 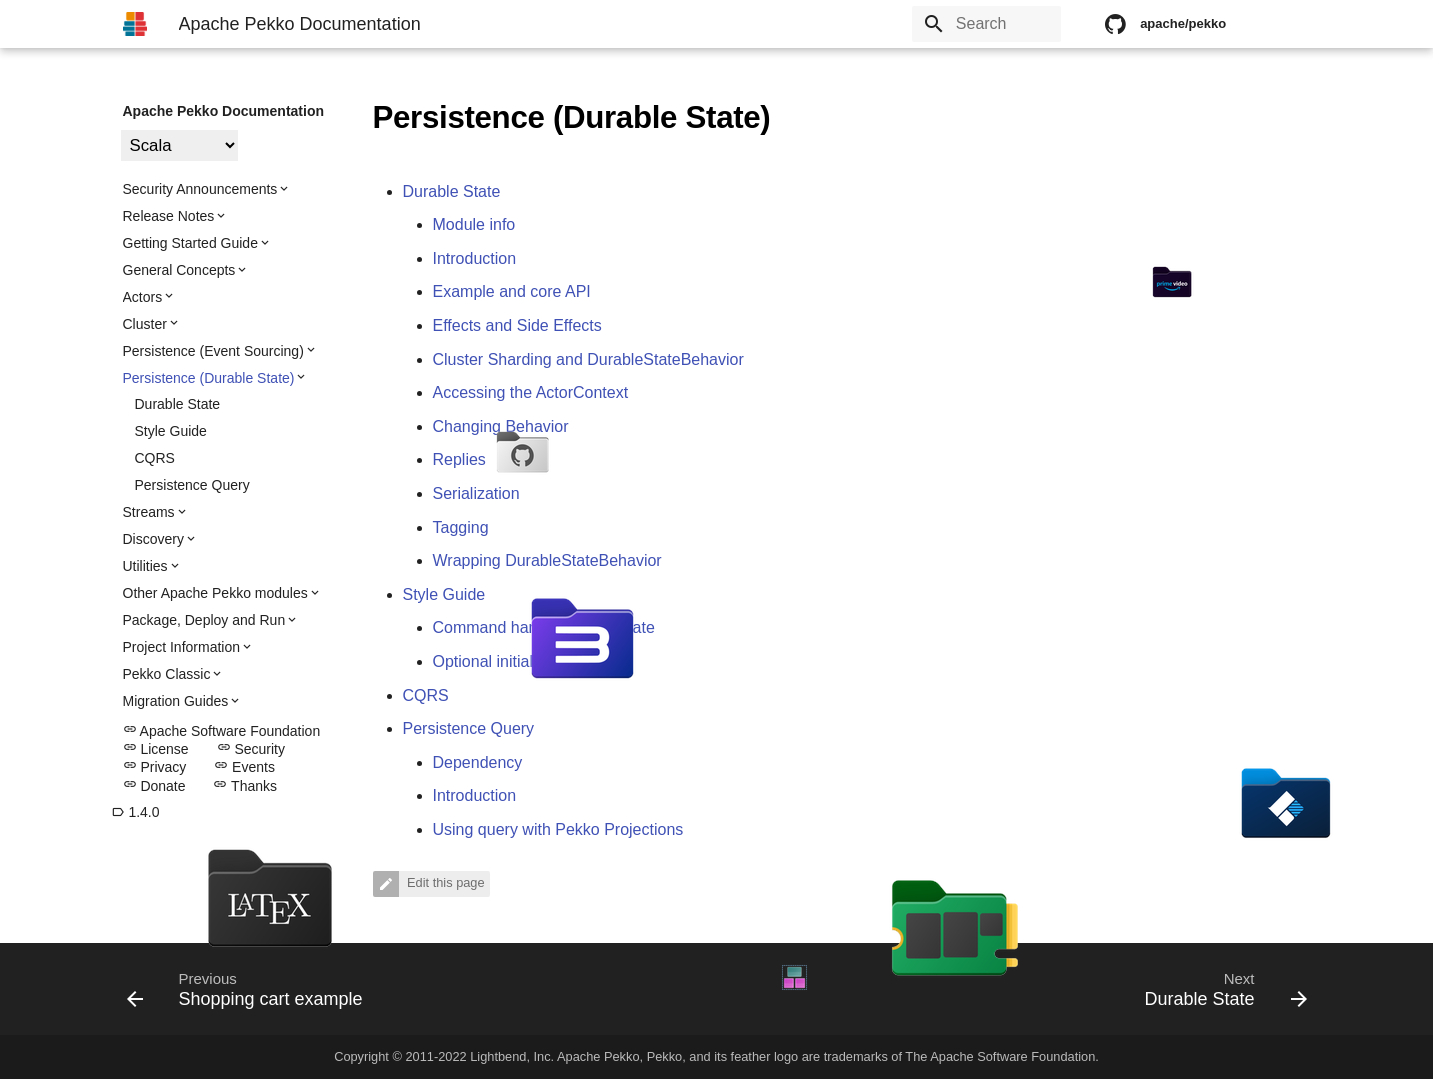 I want to click on open folder containing LaTeX documents, so click(x=269, y=901).